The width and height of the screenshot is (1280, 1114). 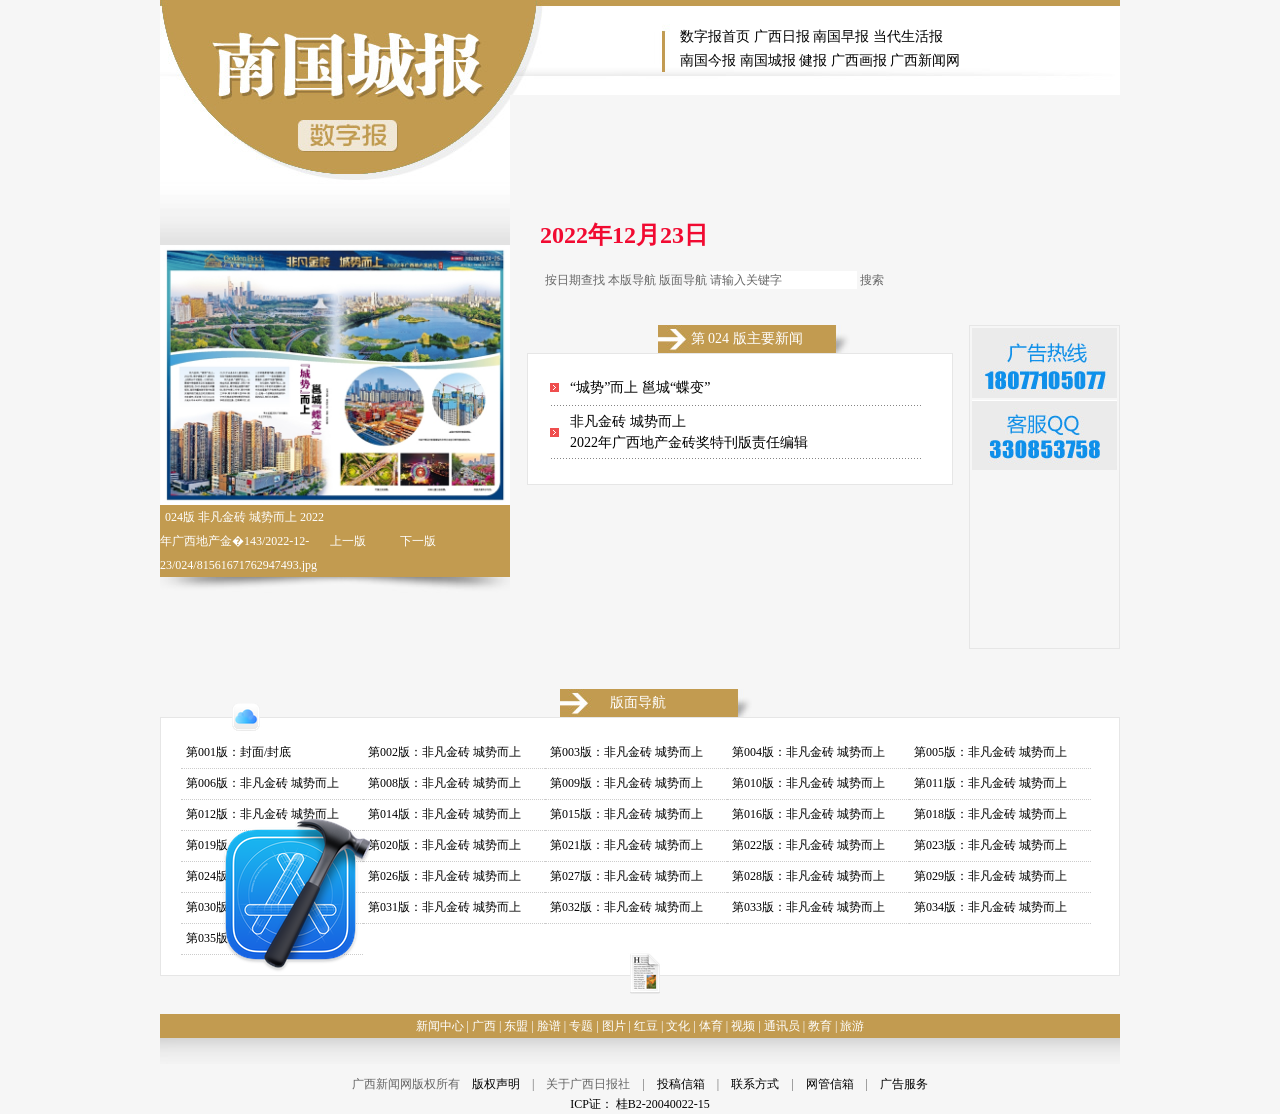 I want to click on open a document or text file, so click(x=645, y=973).